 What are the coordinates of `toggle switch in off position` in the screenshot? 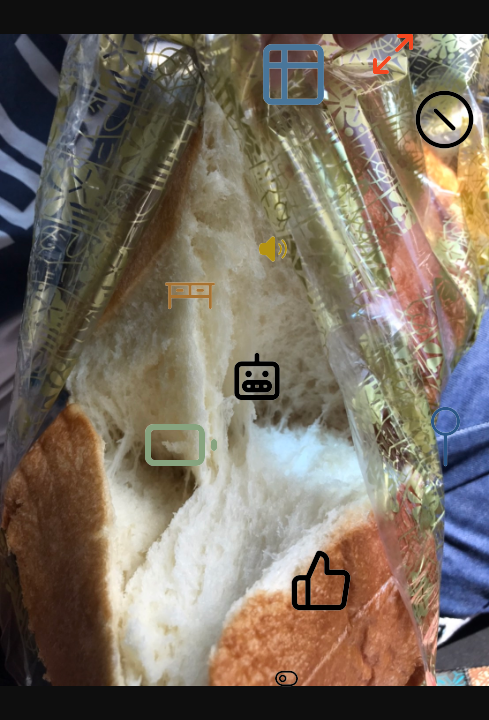 It's located at (286, 678).